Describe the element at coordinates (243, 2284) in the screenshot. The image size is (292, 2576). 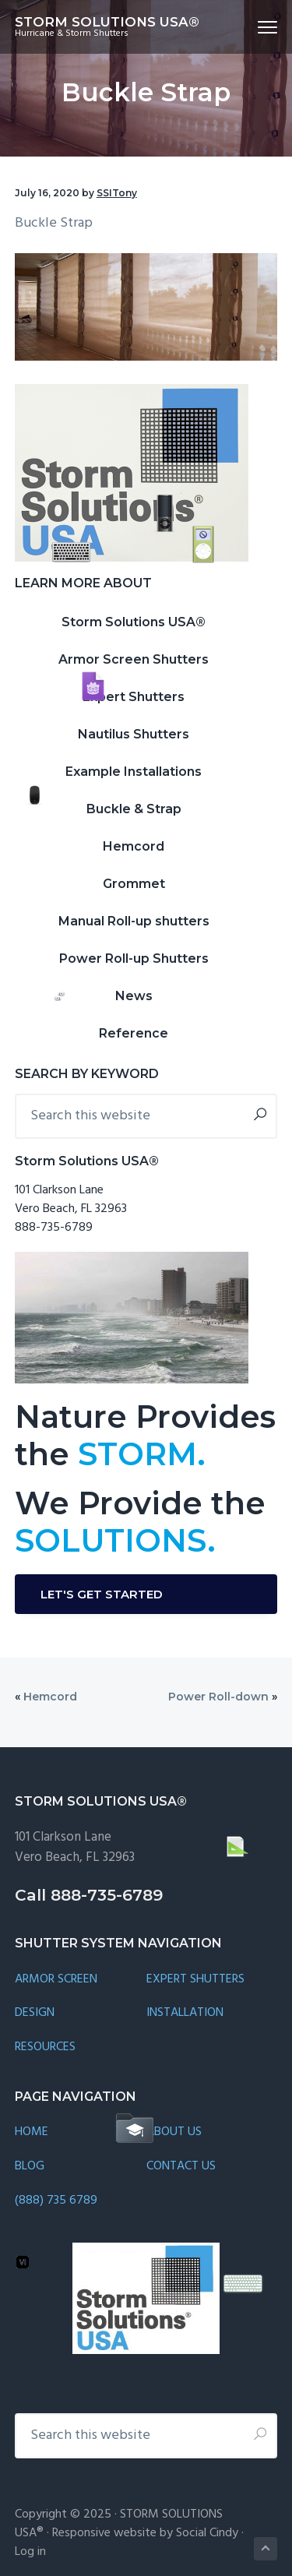
I see `keyboard connected and ready` at that location.